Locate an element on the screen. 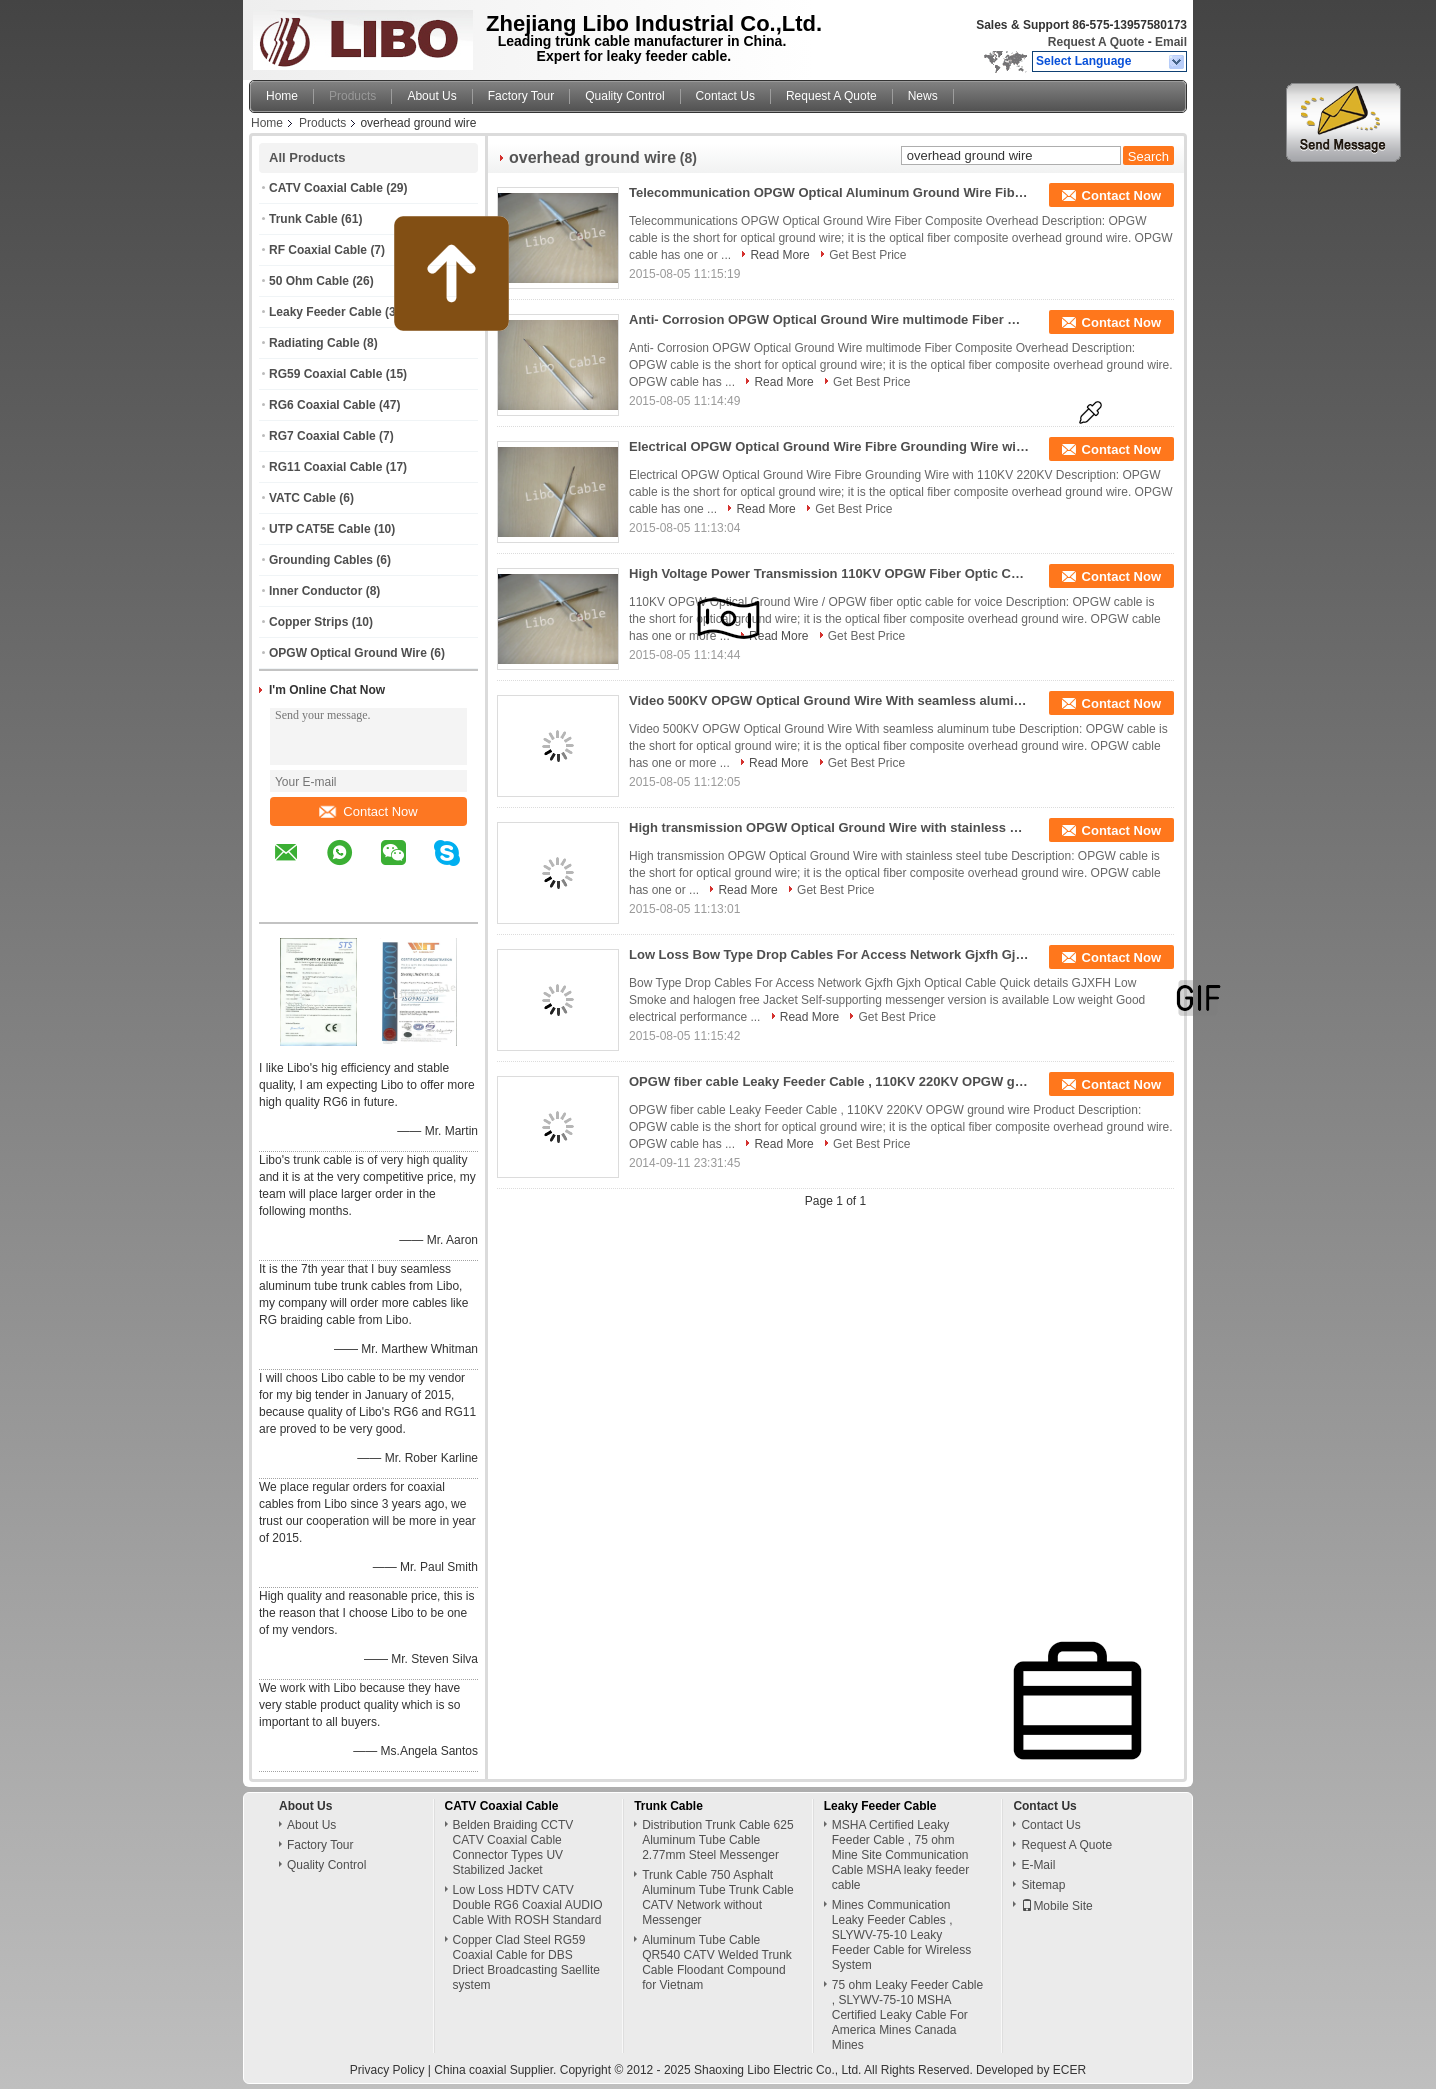  view currency or payment options is located at coordinates (728, 618).